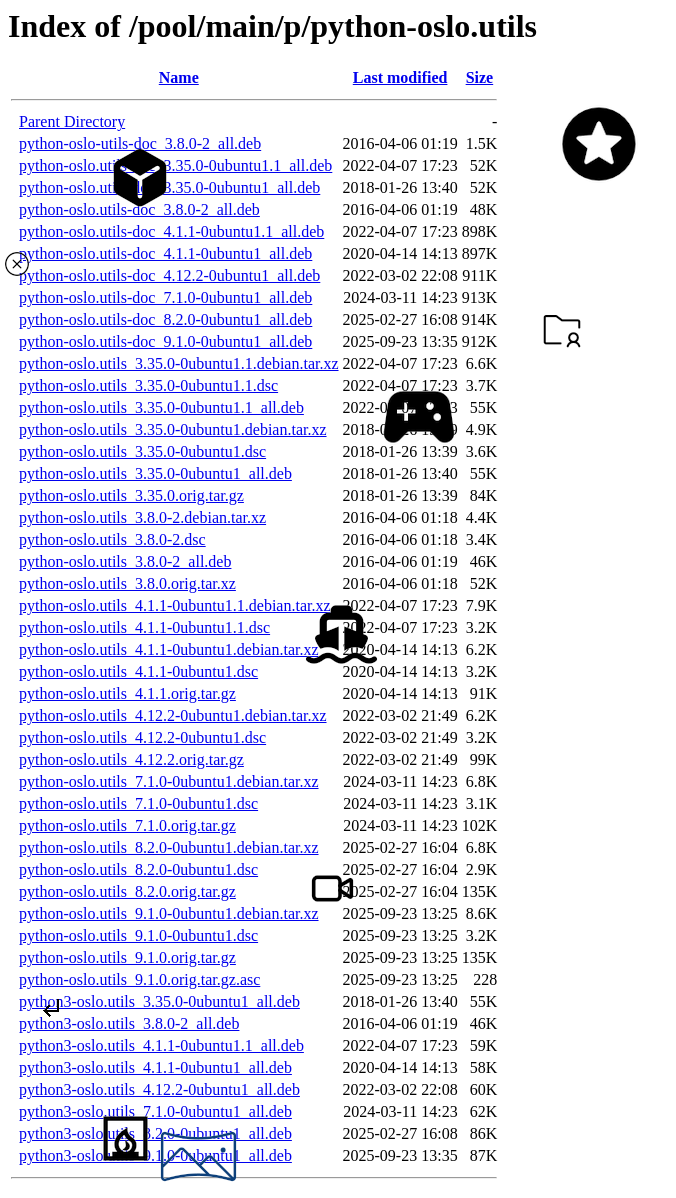  Describe the element at coordinates (419, 417) in the screenshot. I see `access gaming or esports features` at that location.